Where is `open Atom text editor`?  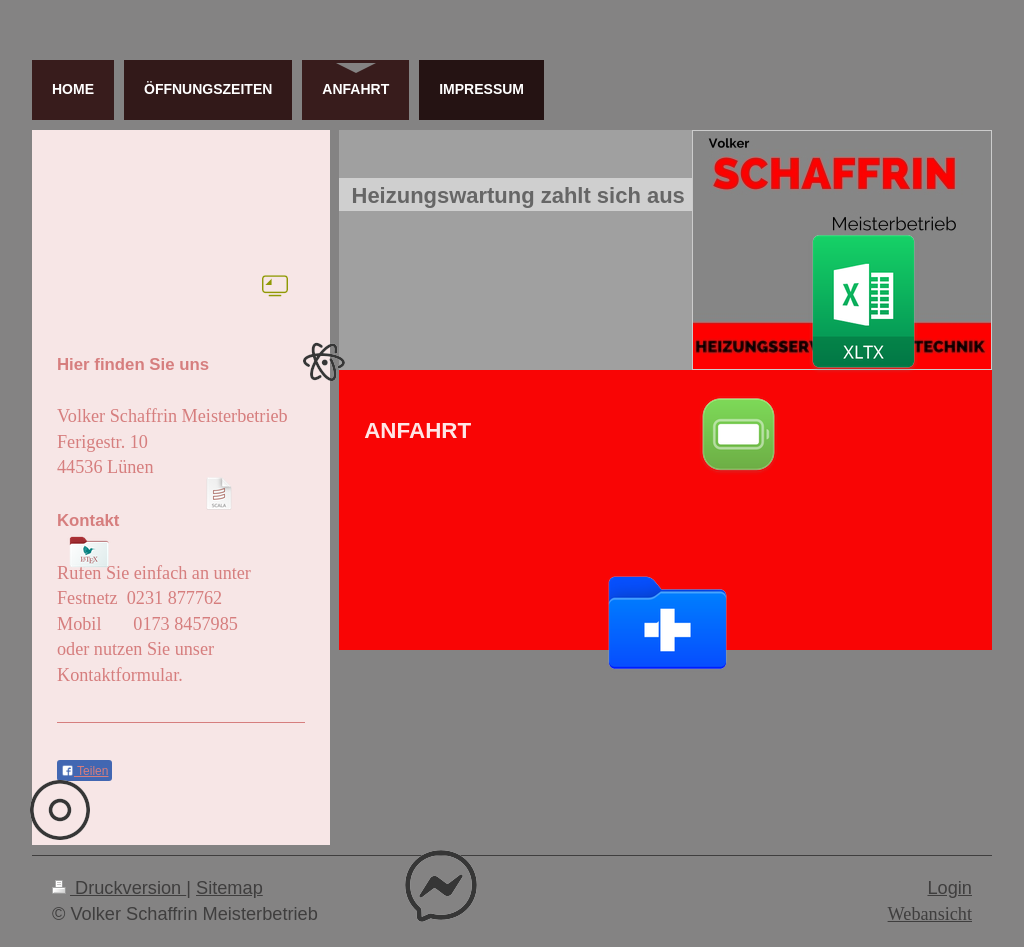 open Atom text editor is located at coordinates (324, 362).